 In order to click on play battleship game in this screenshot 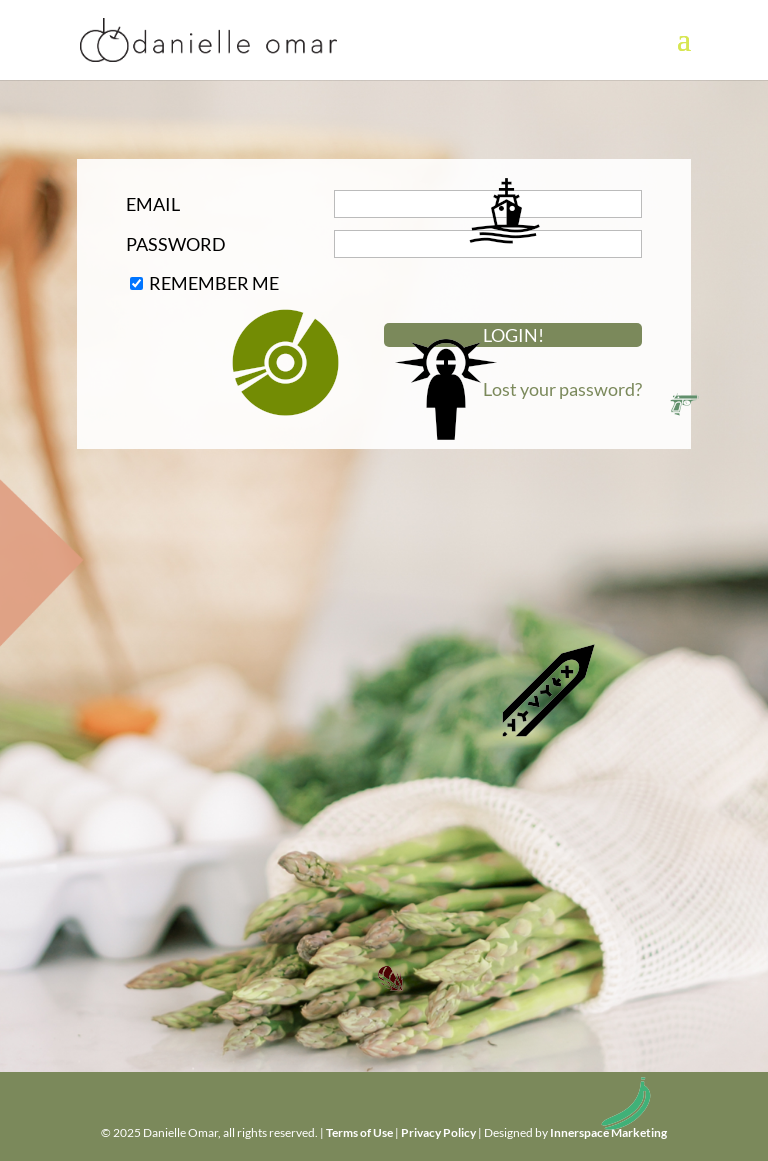, I will do `click(506, 213)`.